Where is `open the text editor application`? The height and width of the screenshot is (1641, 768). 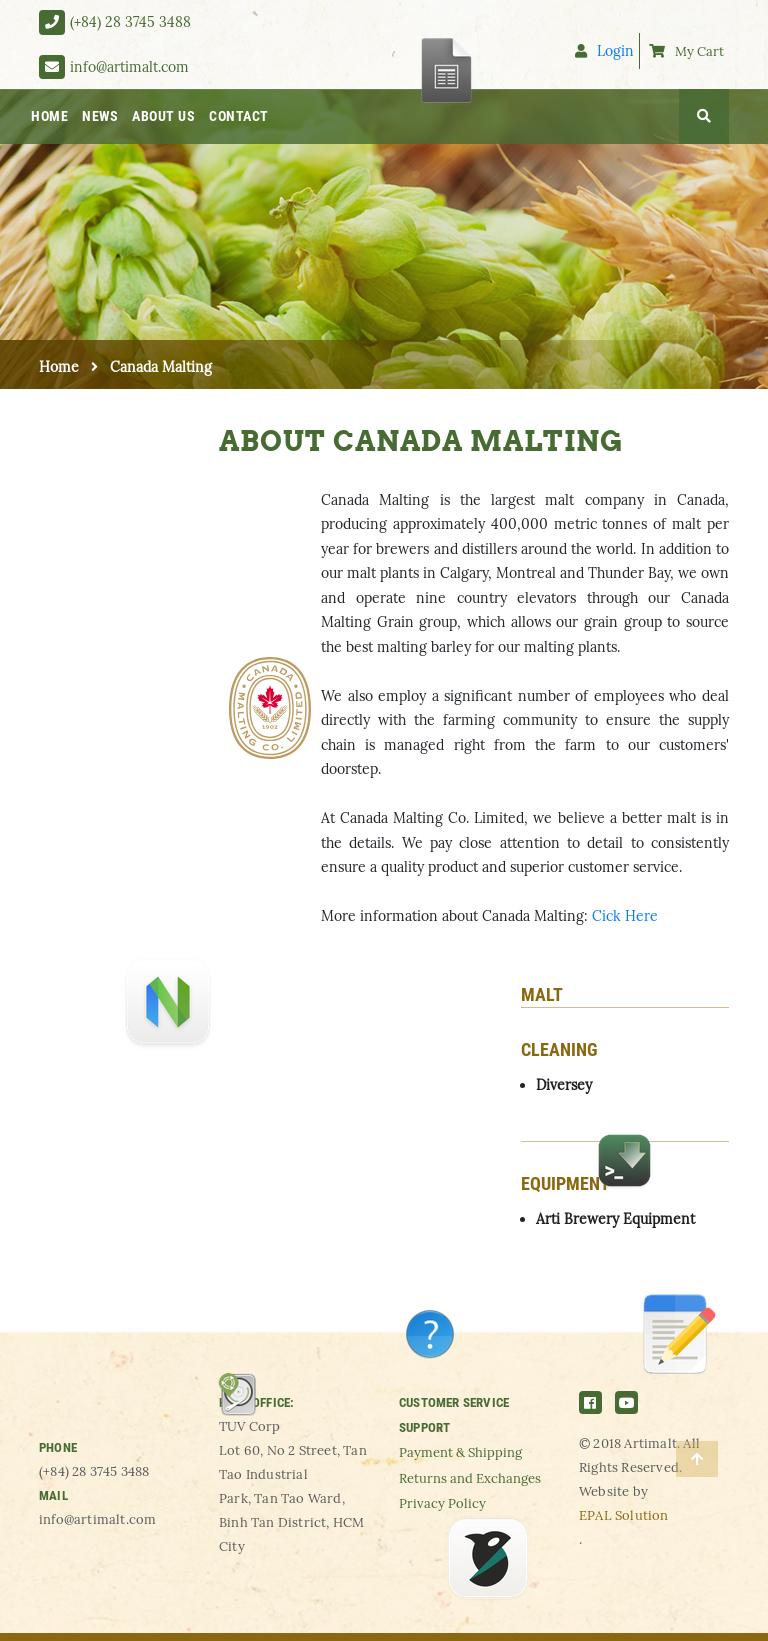
open the text editor application is located at coordinates (675, 1334).